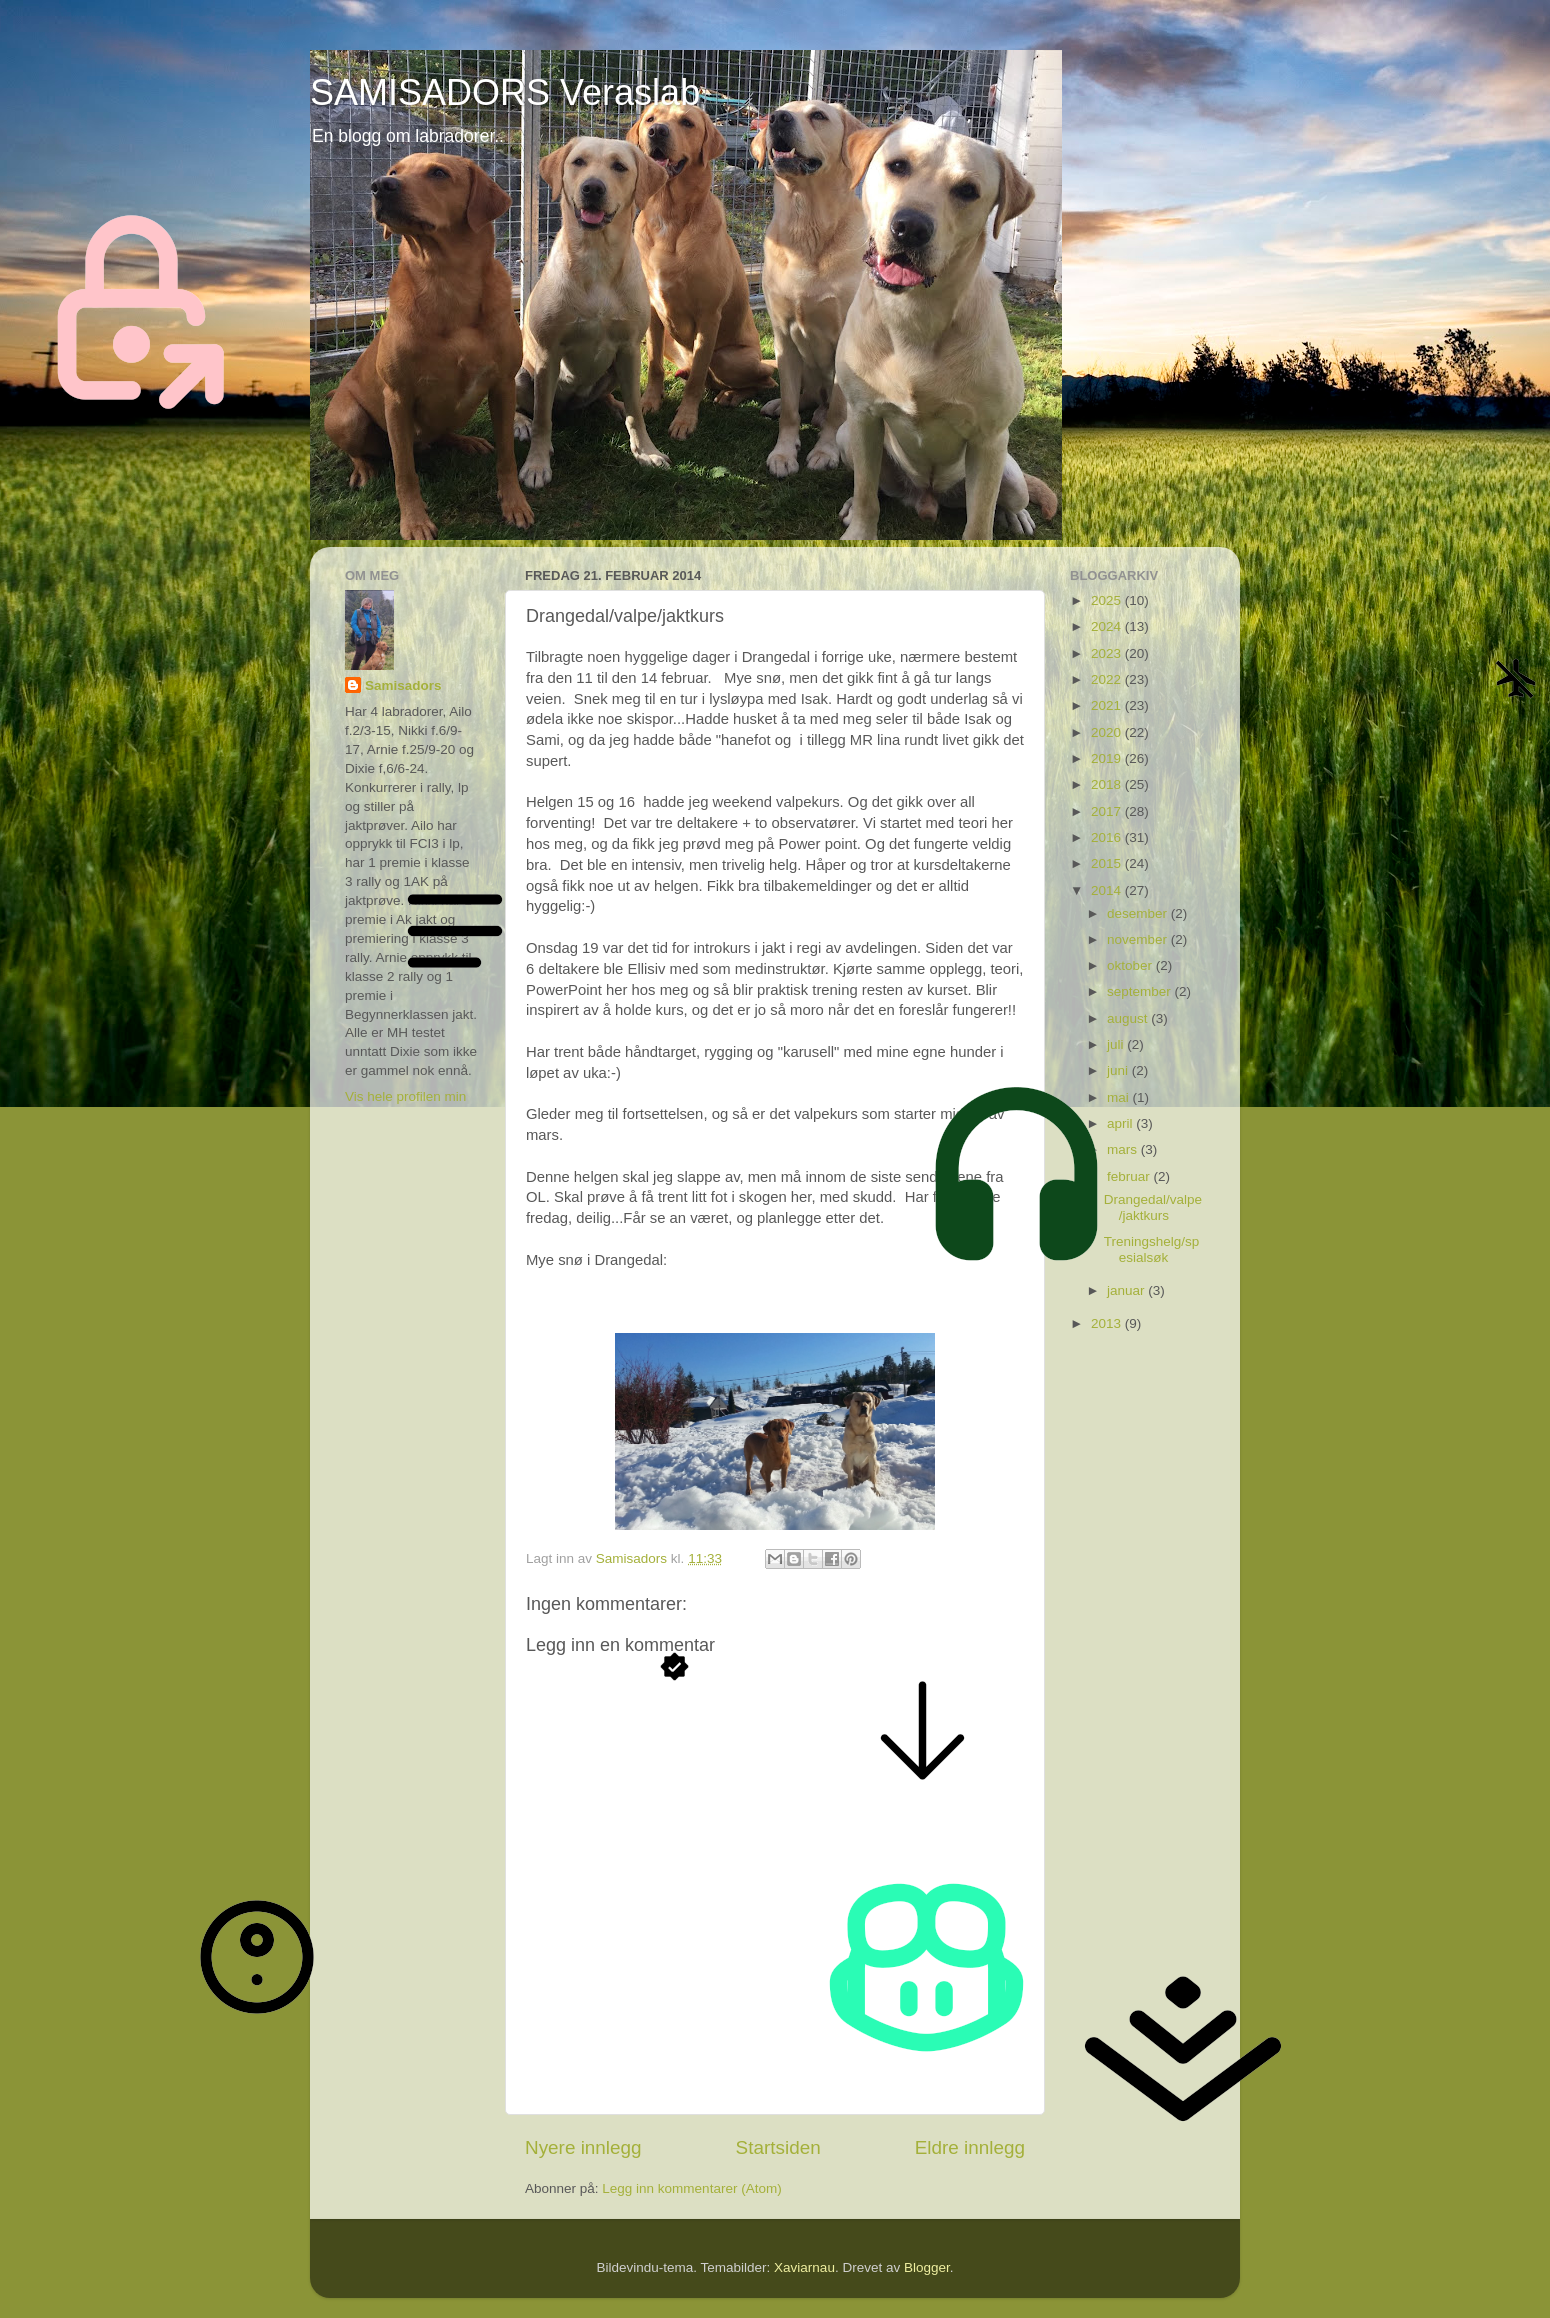 This screenshot has height=2318, width=1550. What do you see at coordinates (455, 931) in the screenshot?
I see `justify text alignment` at bounding box center [455, 931].